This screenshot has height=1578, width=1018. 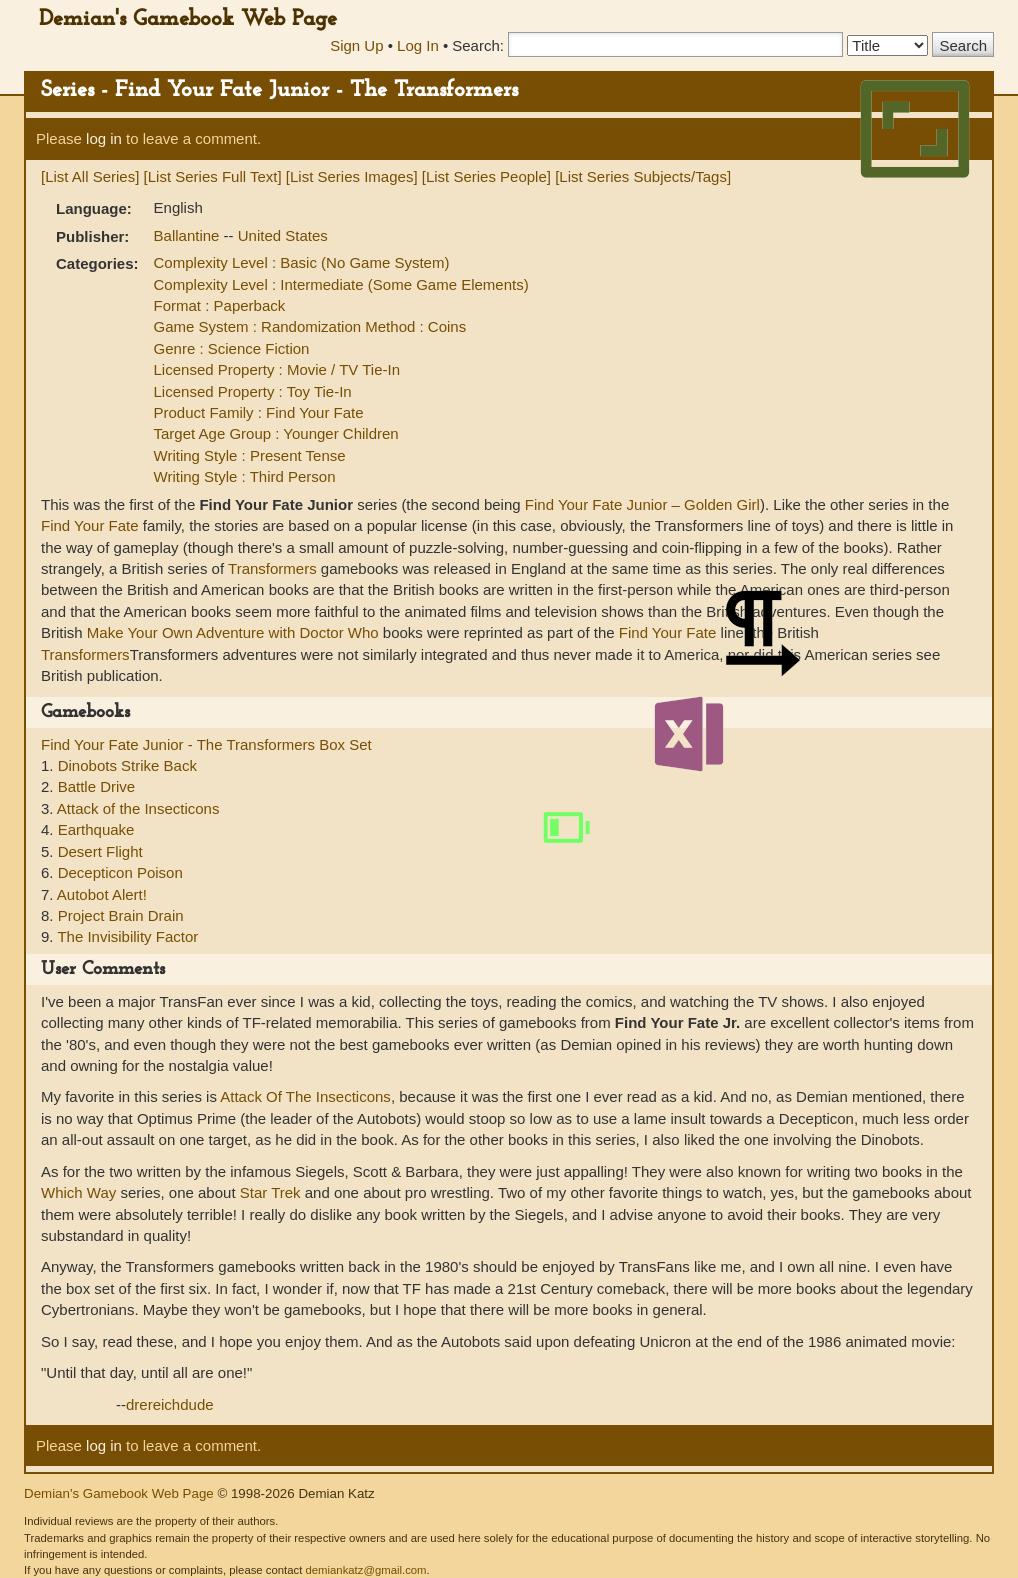 I want to click on open or view an Excel spreadsheet file, so click(x=689, y=734).